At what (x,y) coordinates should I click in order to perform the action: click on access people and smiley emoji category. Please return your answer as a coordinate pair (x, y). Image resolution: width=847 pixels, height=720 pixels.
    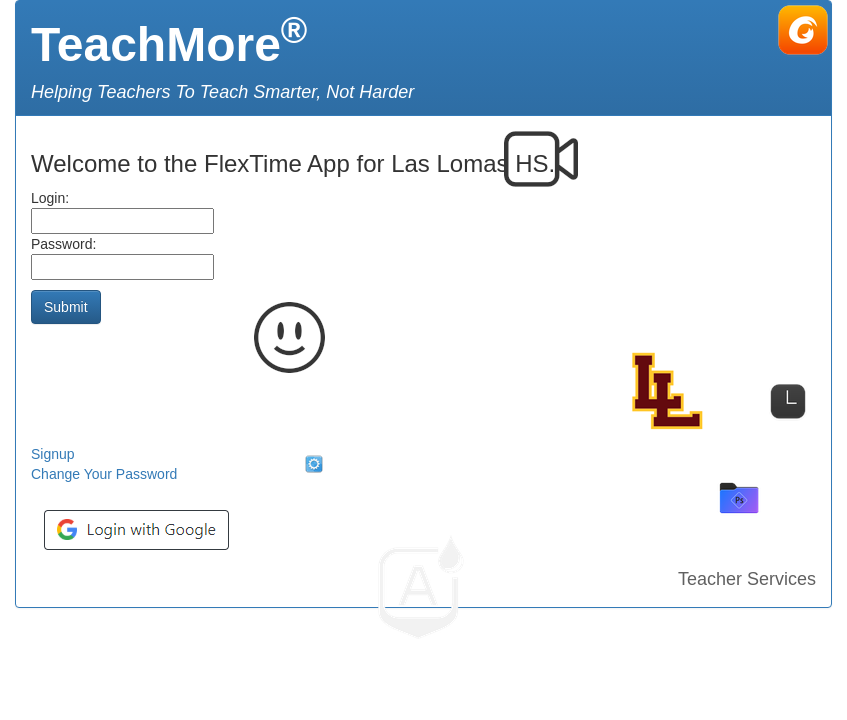
    Looking at the image, I should click on (289, 337).